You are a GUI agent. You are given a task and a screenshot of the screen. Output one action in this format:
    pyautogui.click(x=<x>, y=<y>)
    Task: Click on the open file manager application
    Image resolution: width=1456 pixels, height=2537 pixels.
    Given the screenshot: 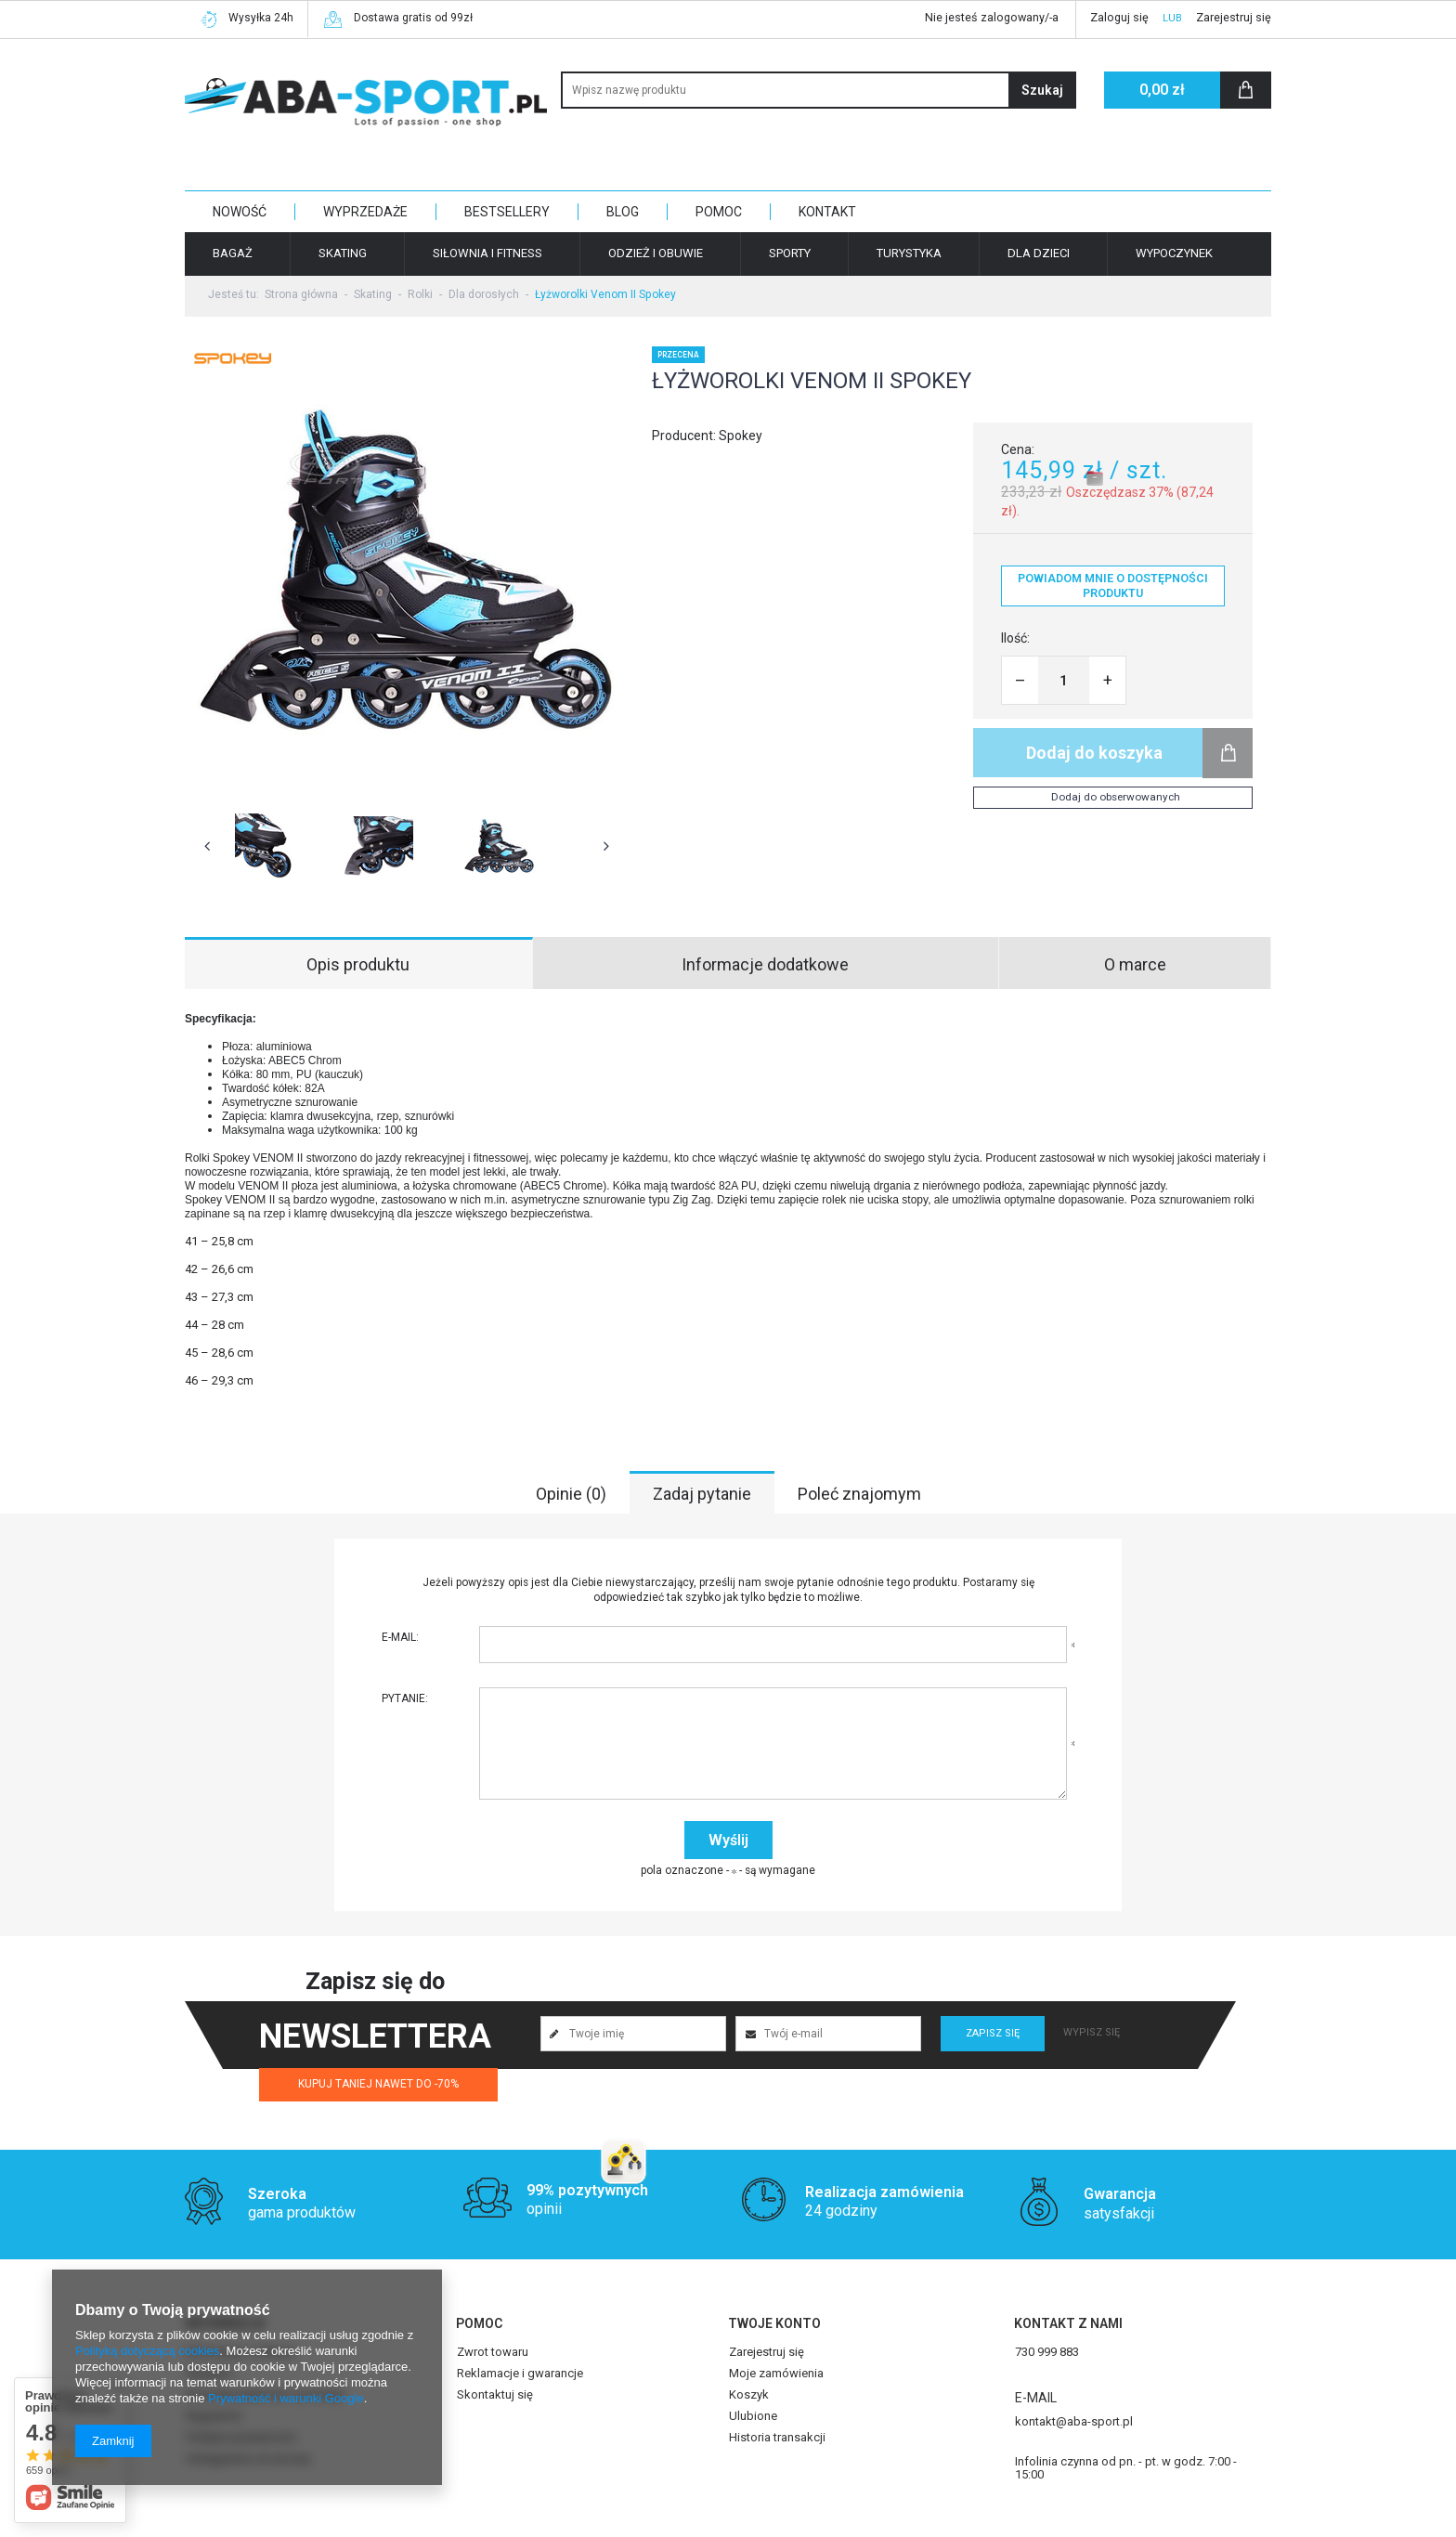 What is the action you would take?
    pyautogui.click(x=1095, y=478)
    